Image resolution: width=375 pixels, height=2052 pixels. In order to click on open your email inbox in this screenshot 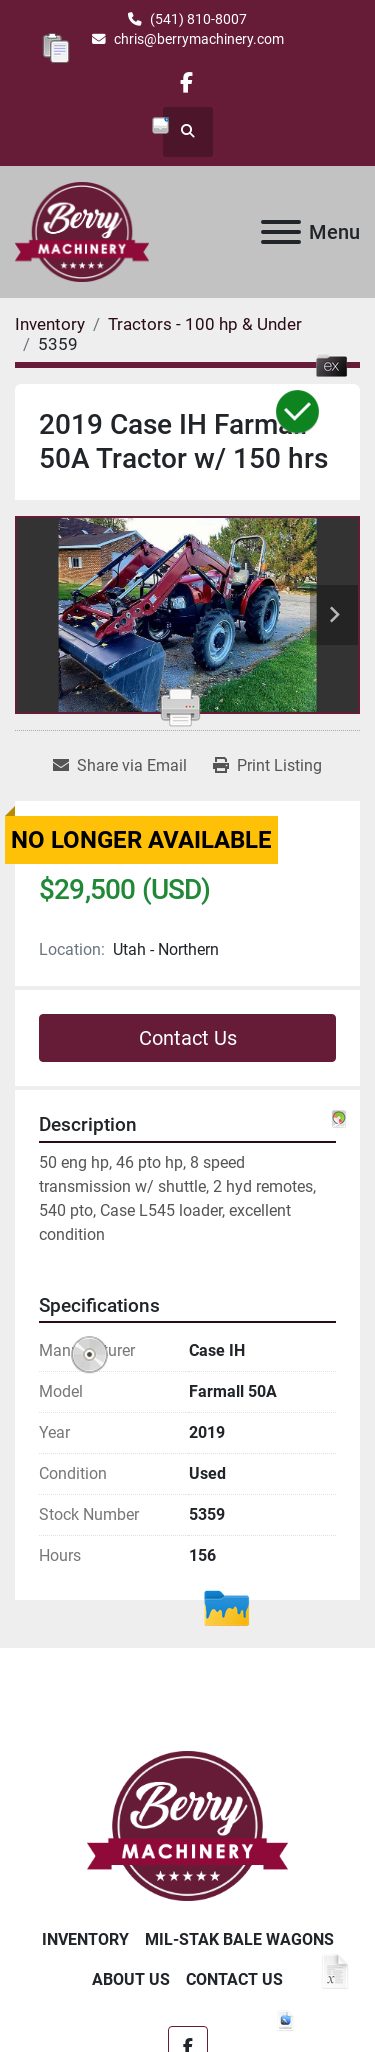, I will do `click(160, 125)`.